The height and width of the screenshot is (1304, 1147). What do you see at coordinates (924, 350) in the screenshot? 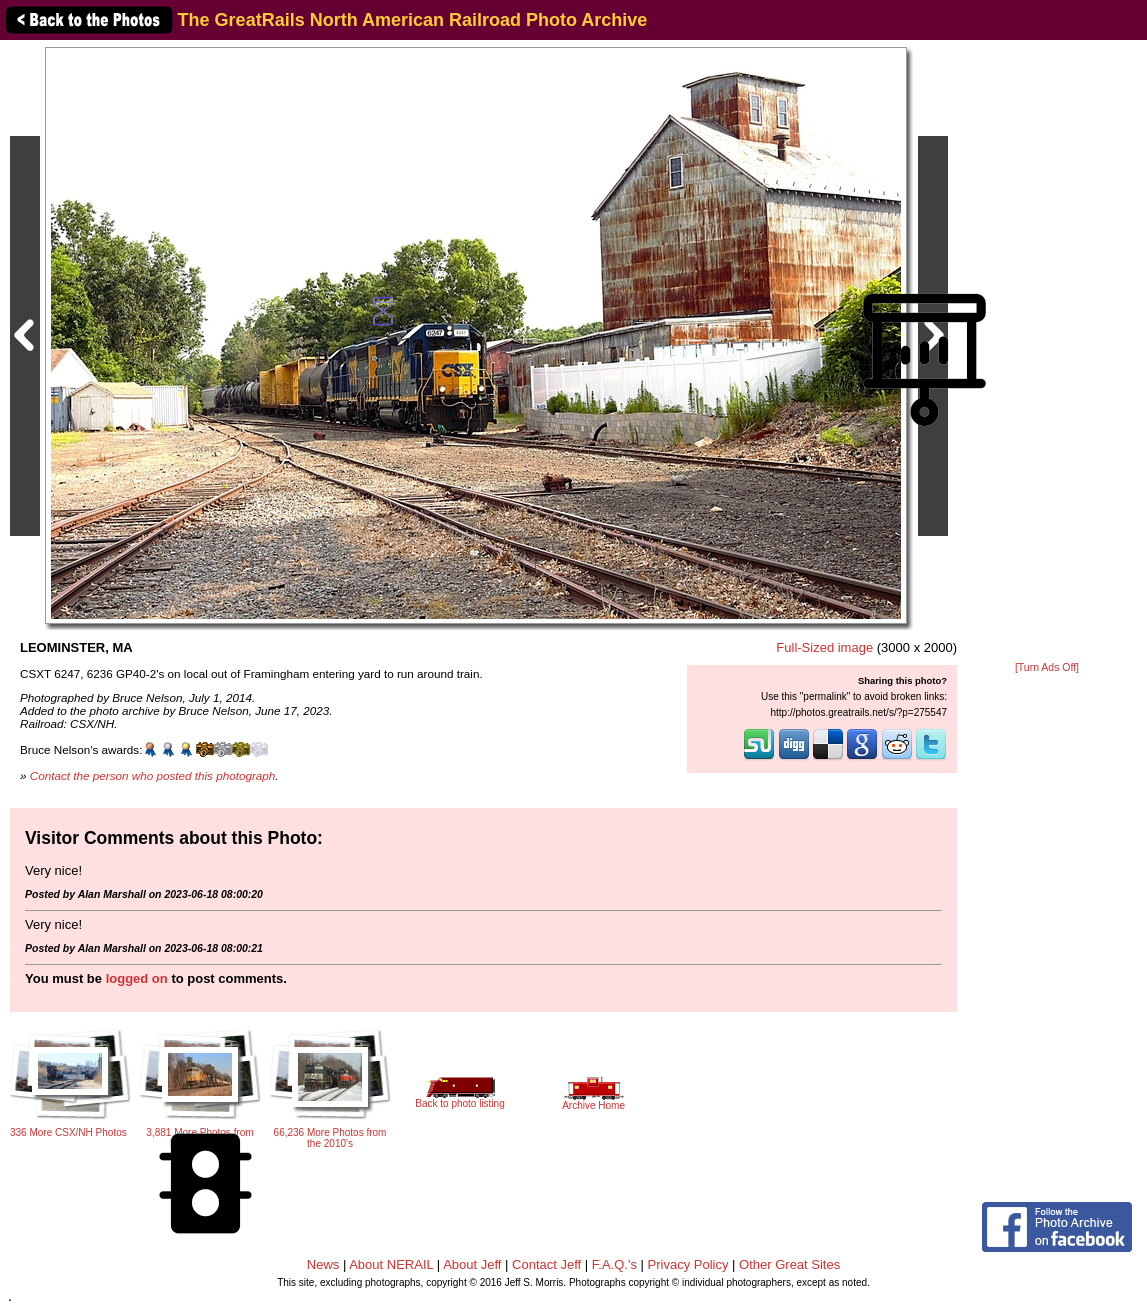
I see `view presentation with data charts` at bounding box center [924, 350].